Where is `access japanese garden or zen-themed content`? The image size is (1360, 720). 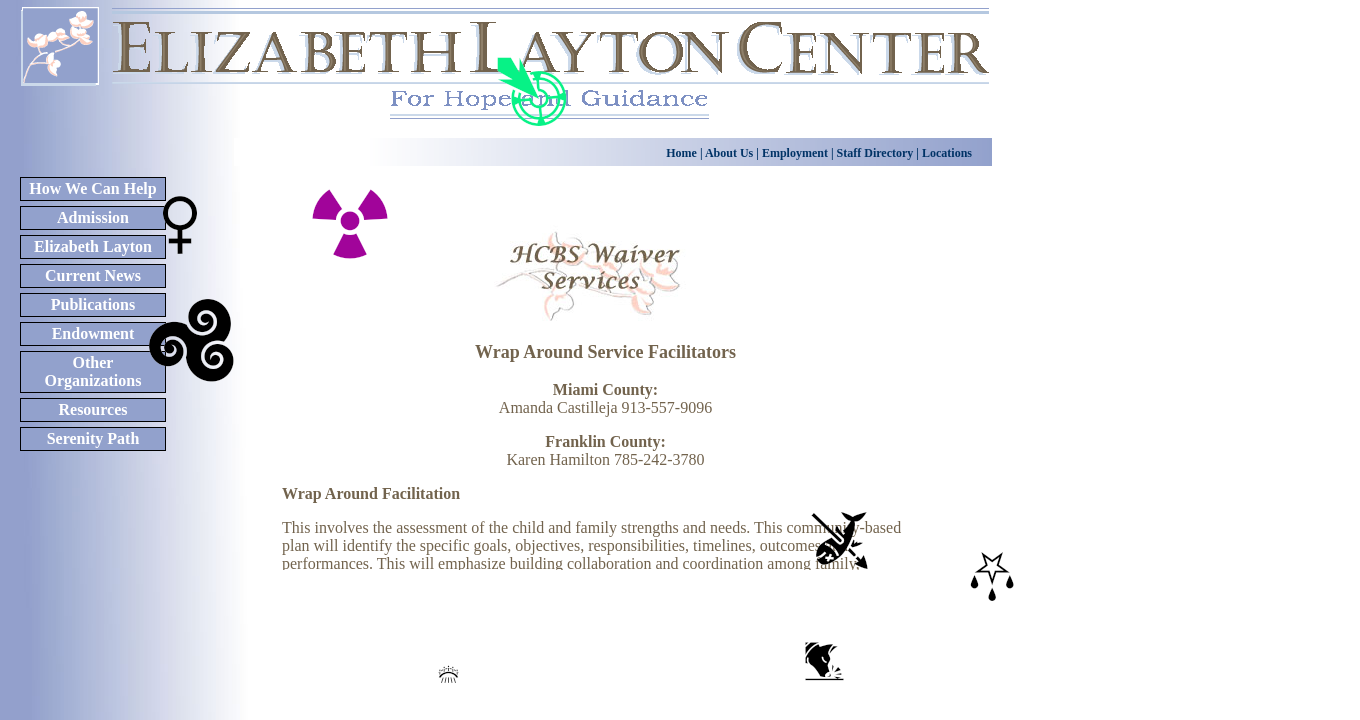 access japanese garden or zen-themed content is located at coordinates (448, 672).